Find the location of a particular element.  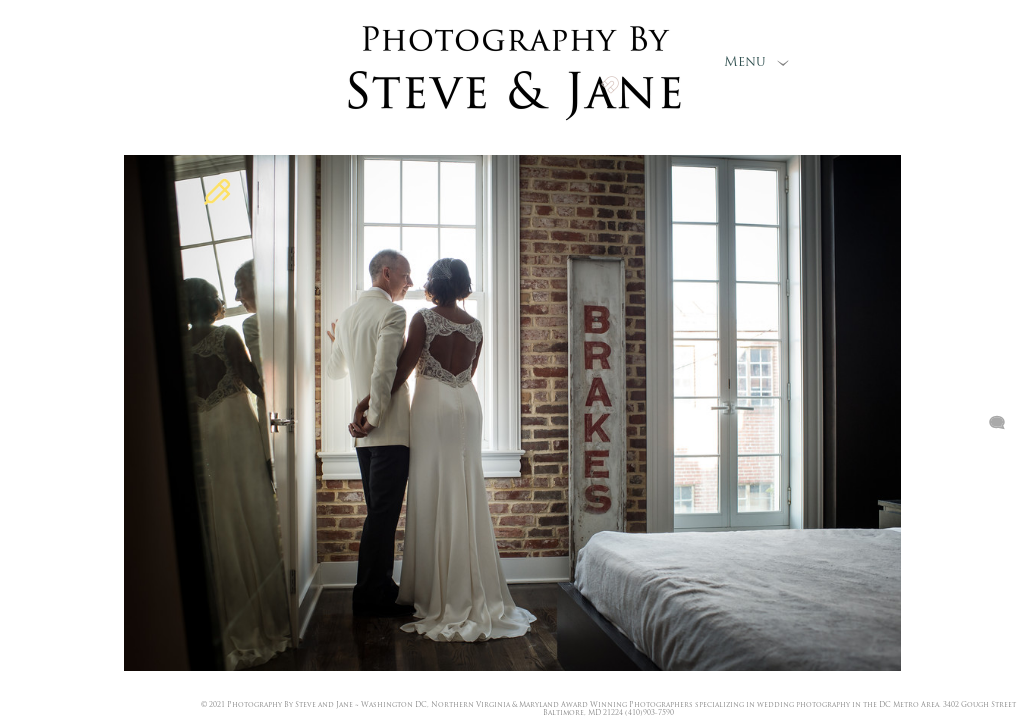

attract or pull related items together is located at coordinates (610, 84).